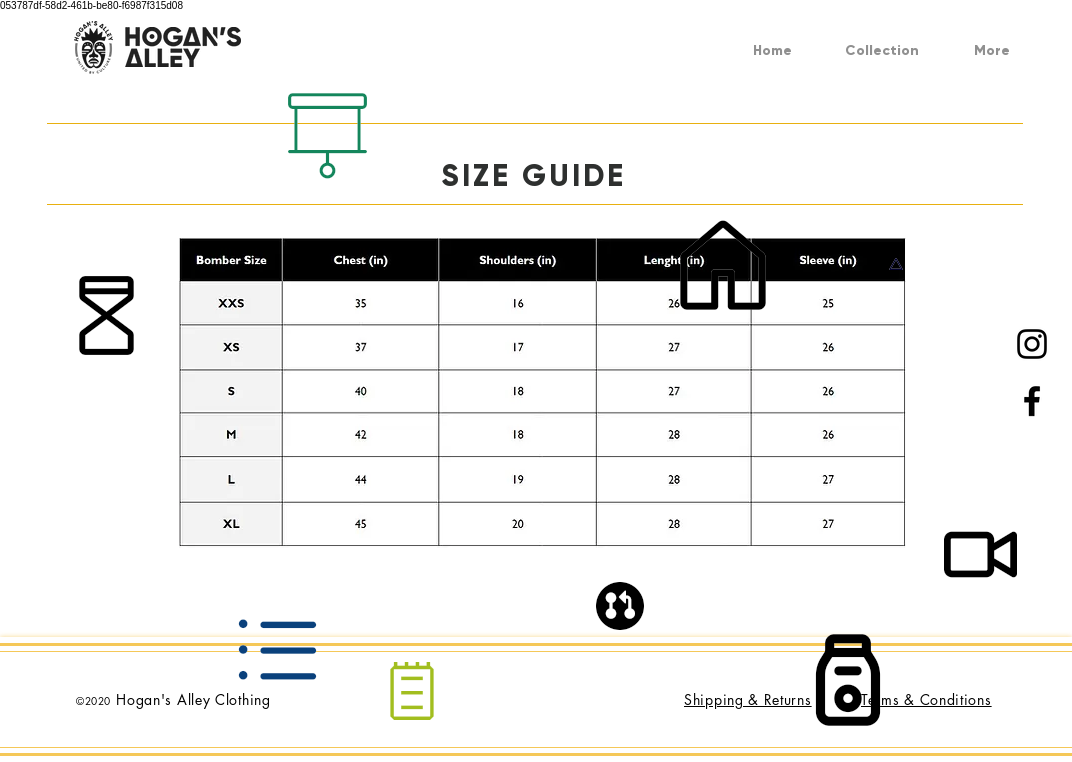 The width and height of the screenshot is (1072, 762). What do you see at coordinates (412, 691) in the screenshot?
I see `view output console or log` at bounding box center [412, 691].